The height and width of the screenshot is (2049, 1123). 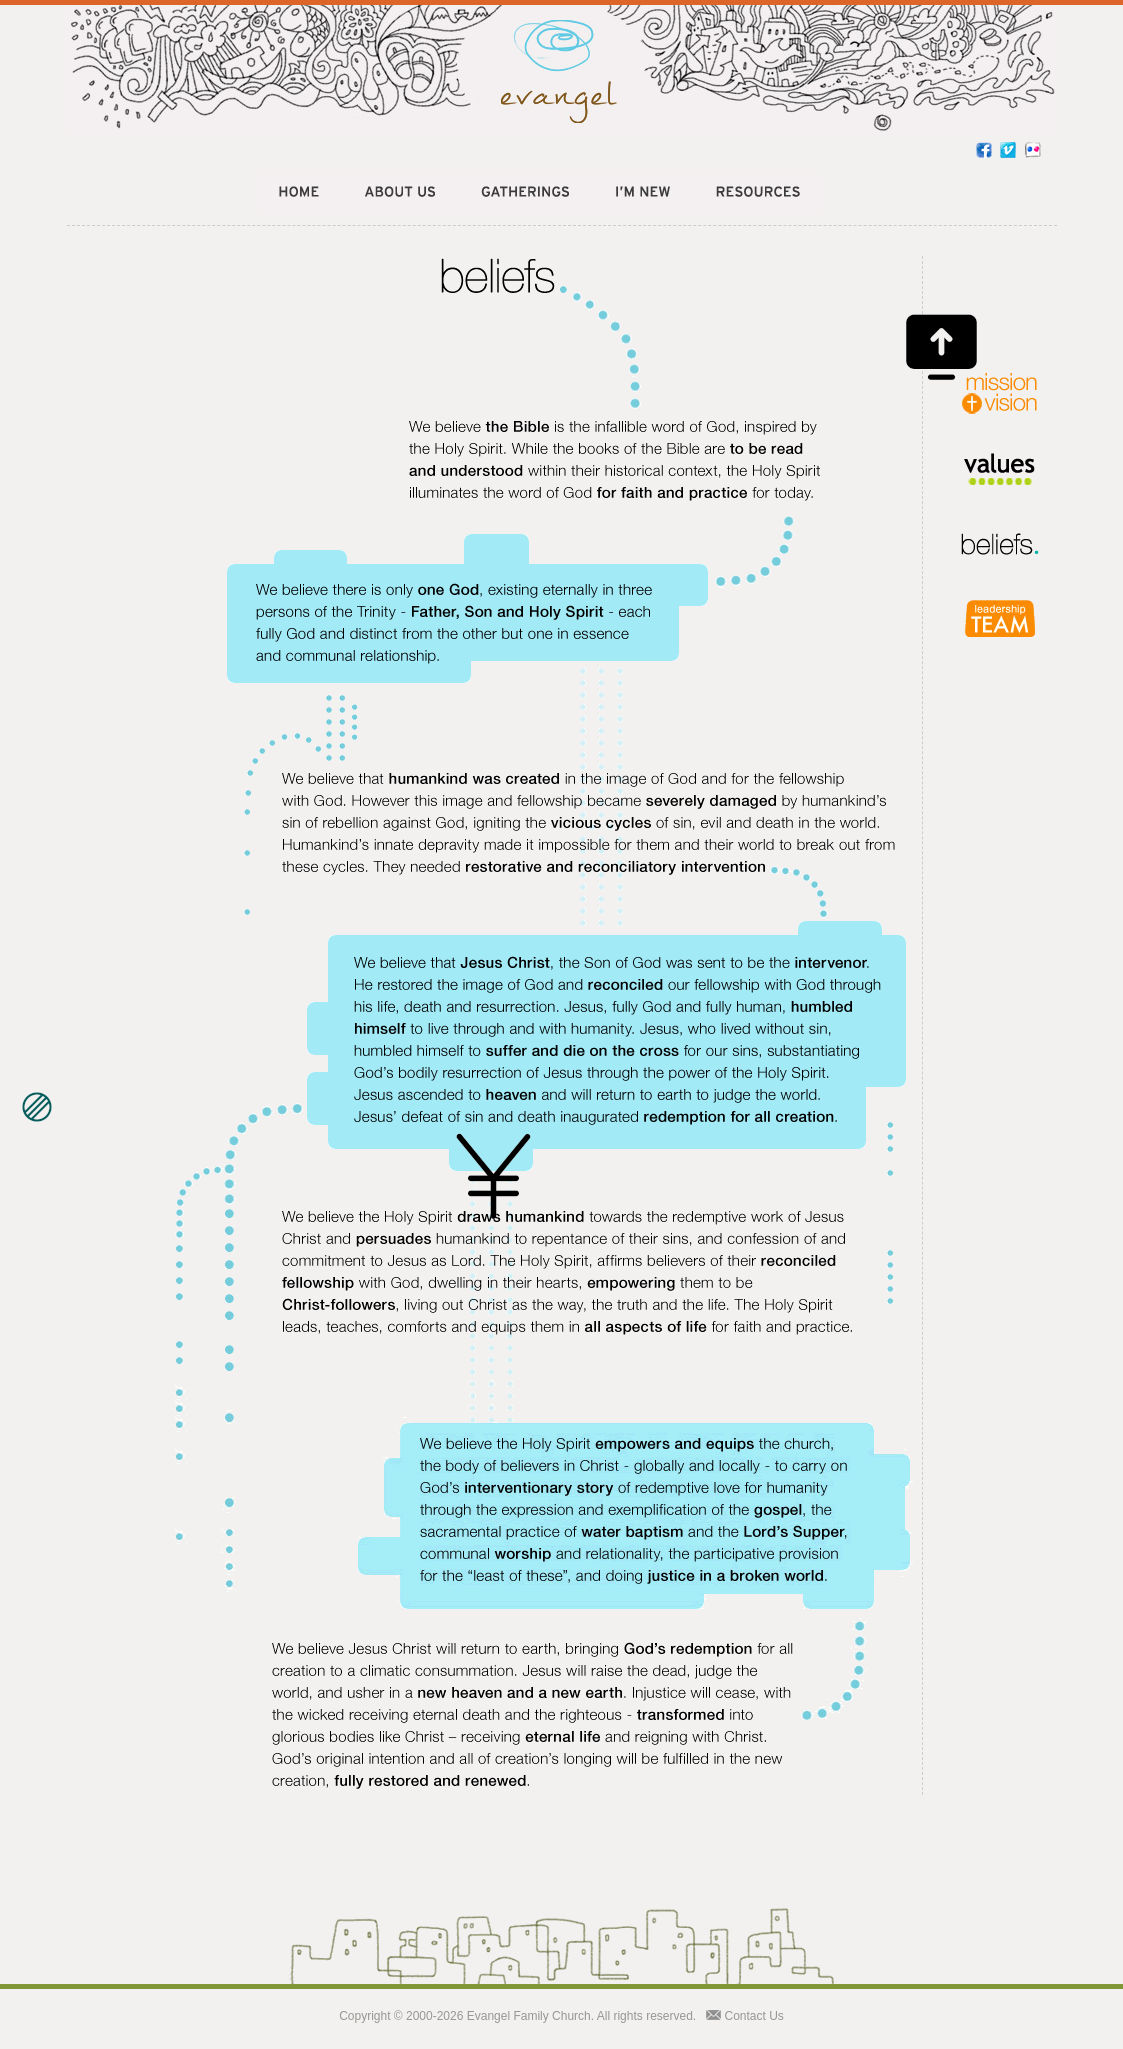 What do you see at coordinates (37, 1107) in the screenshot?
I see `indicates restricted or prohibited action` at bounding box center [37, 1107].